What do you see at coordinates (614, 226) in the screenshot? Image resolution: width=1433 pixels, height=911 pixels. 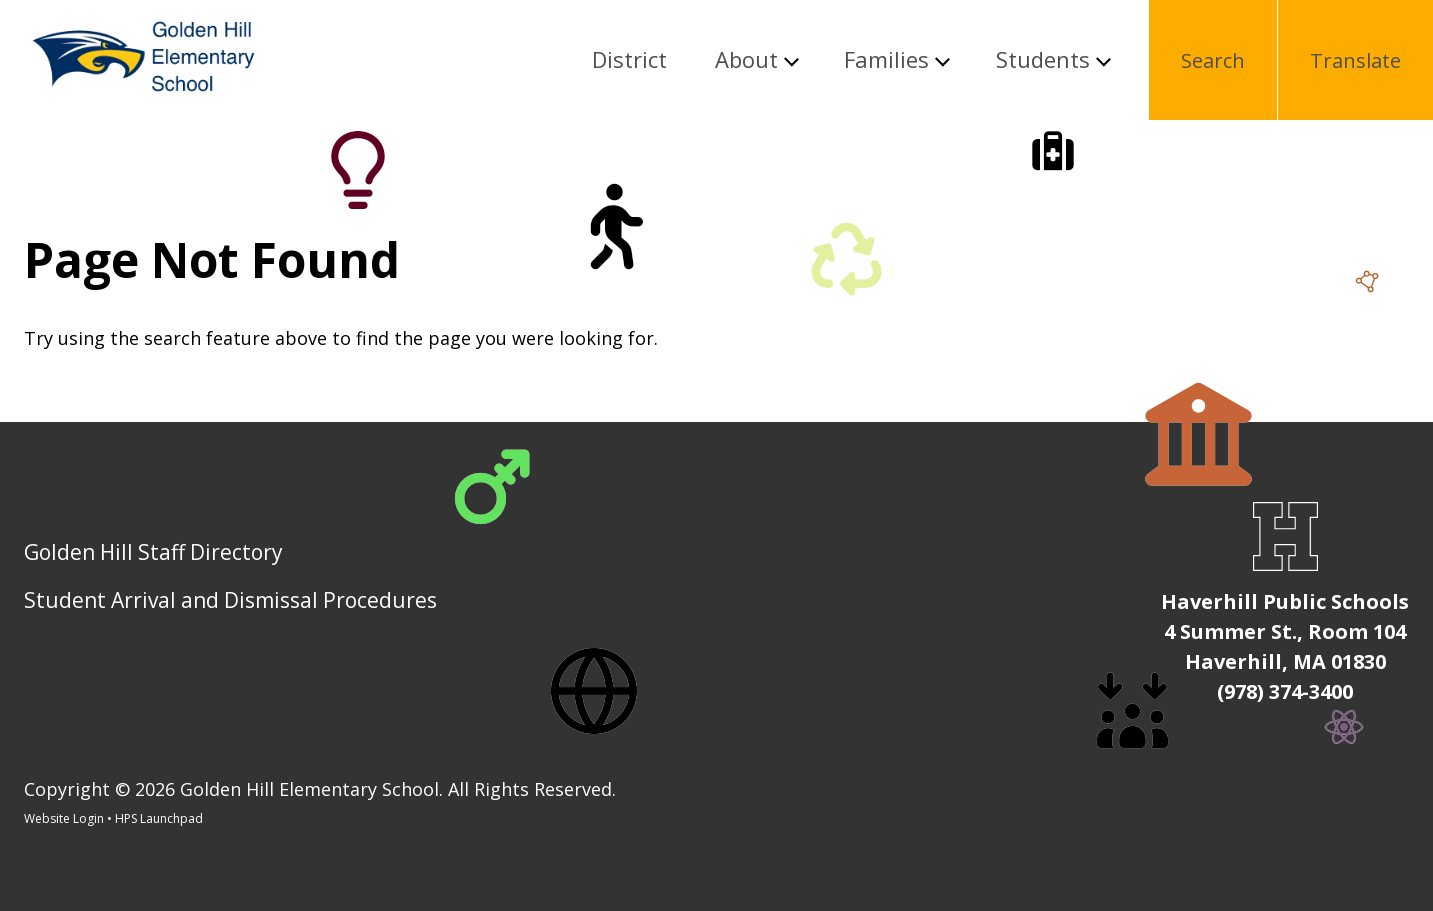 I see `walking directions or pedestrian navigation mode` at bounding box center [614, 226].